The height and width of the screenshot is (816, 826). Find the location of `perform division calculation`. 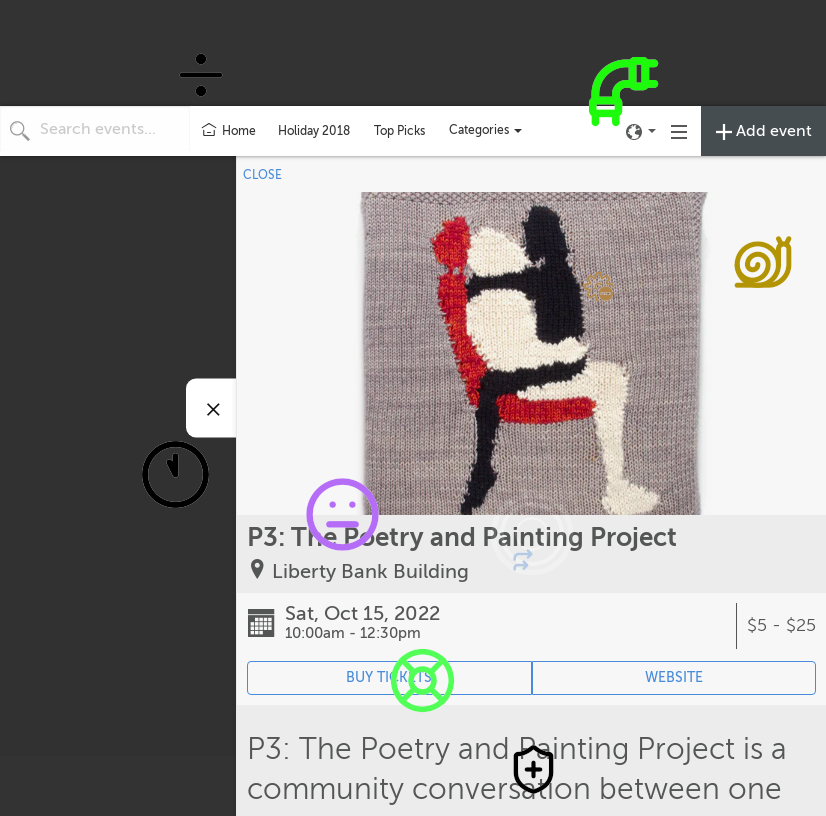

perform division calculation is located at coordinates (201, 75).